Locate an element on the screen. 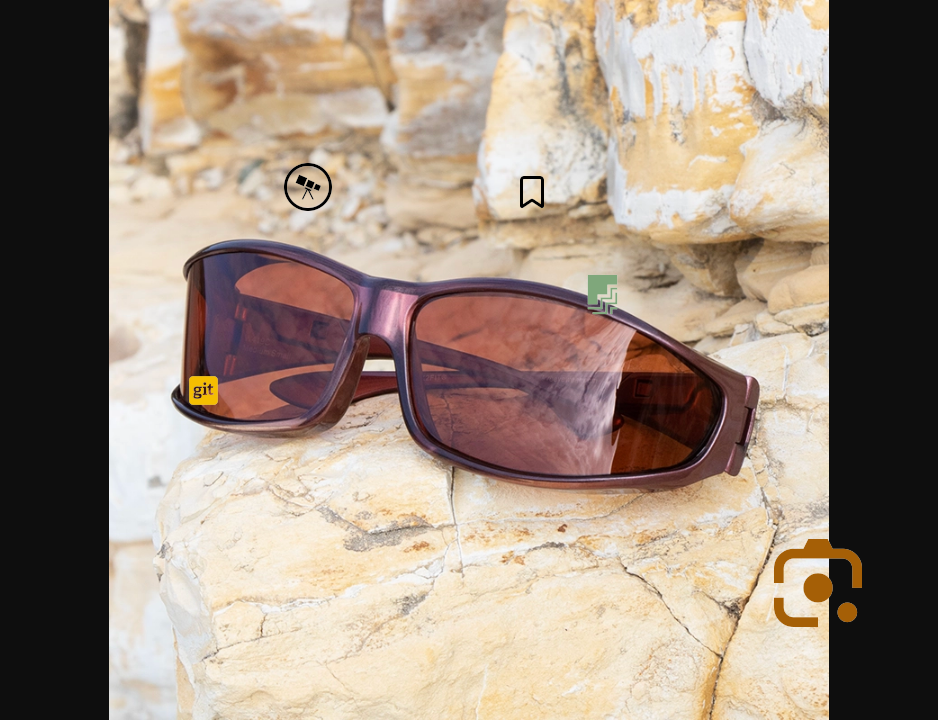 This screenshot has height=720, width=938. save this item for later is located at coordinates (532, 192).